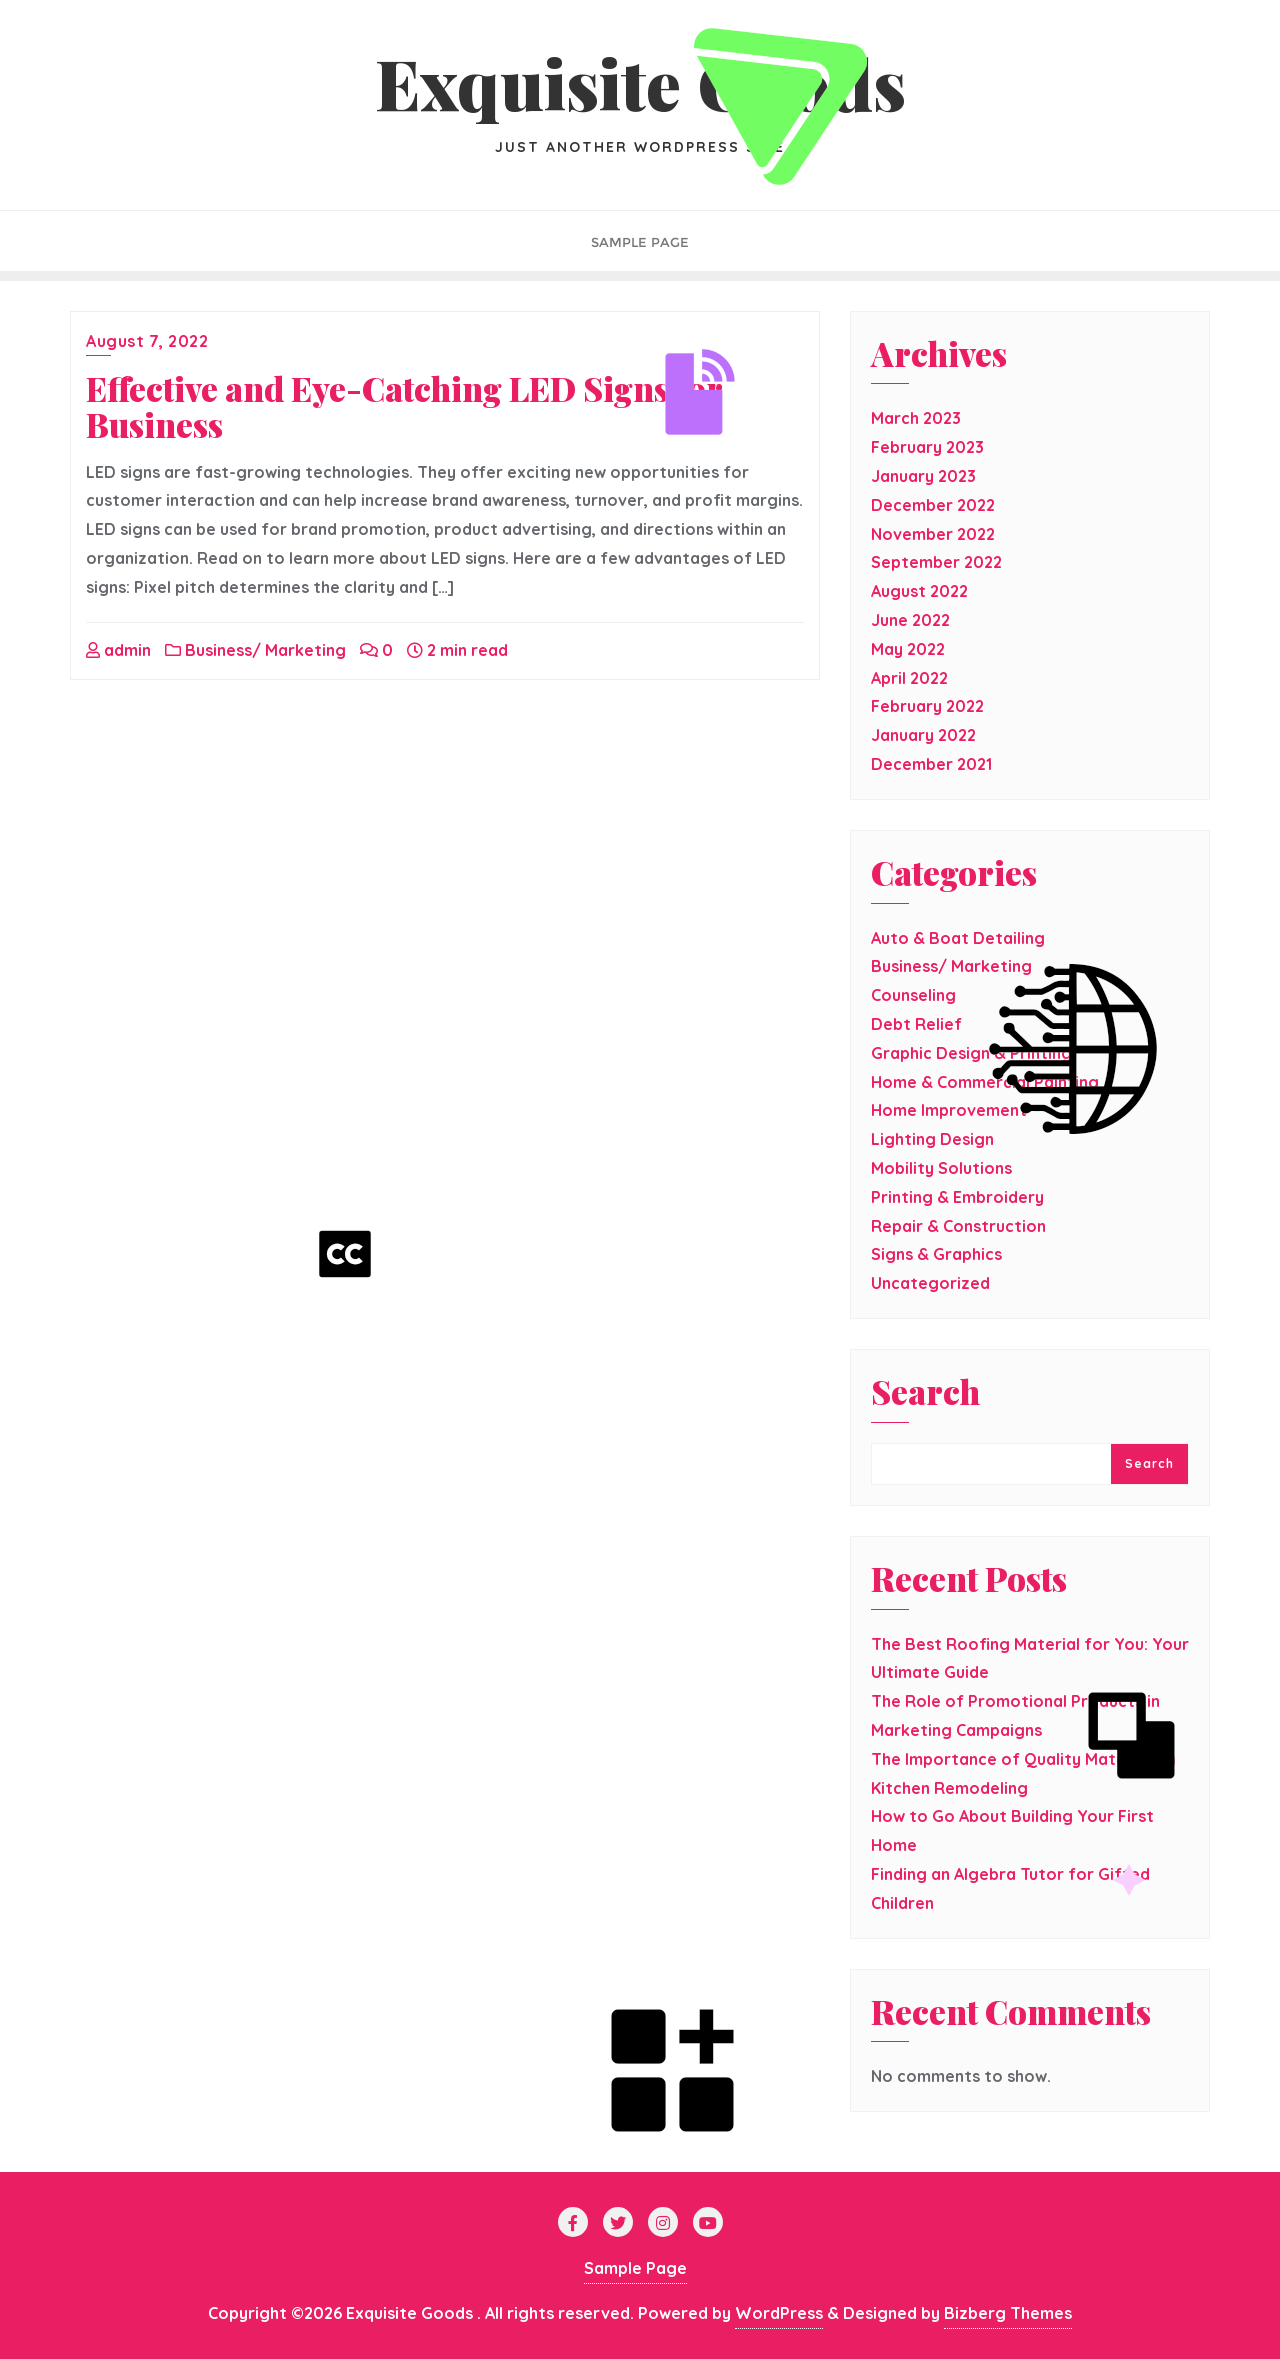 Image resolution: width=1280 pixels, height=2359 pixels. Describe the element at coordinates (698, 394) in the screenshot. I see `enable mobile hotspot` at that location.